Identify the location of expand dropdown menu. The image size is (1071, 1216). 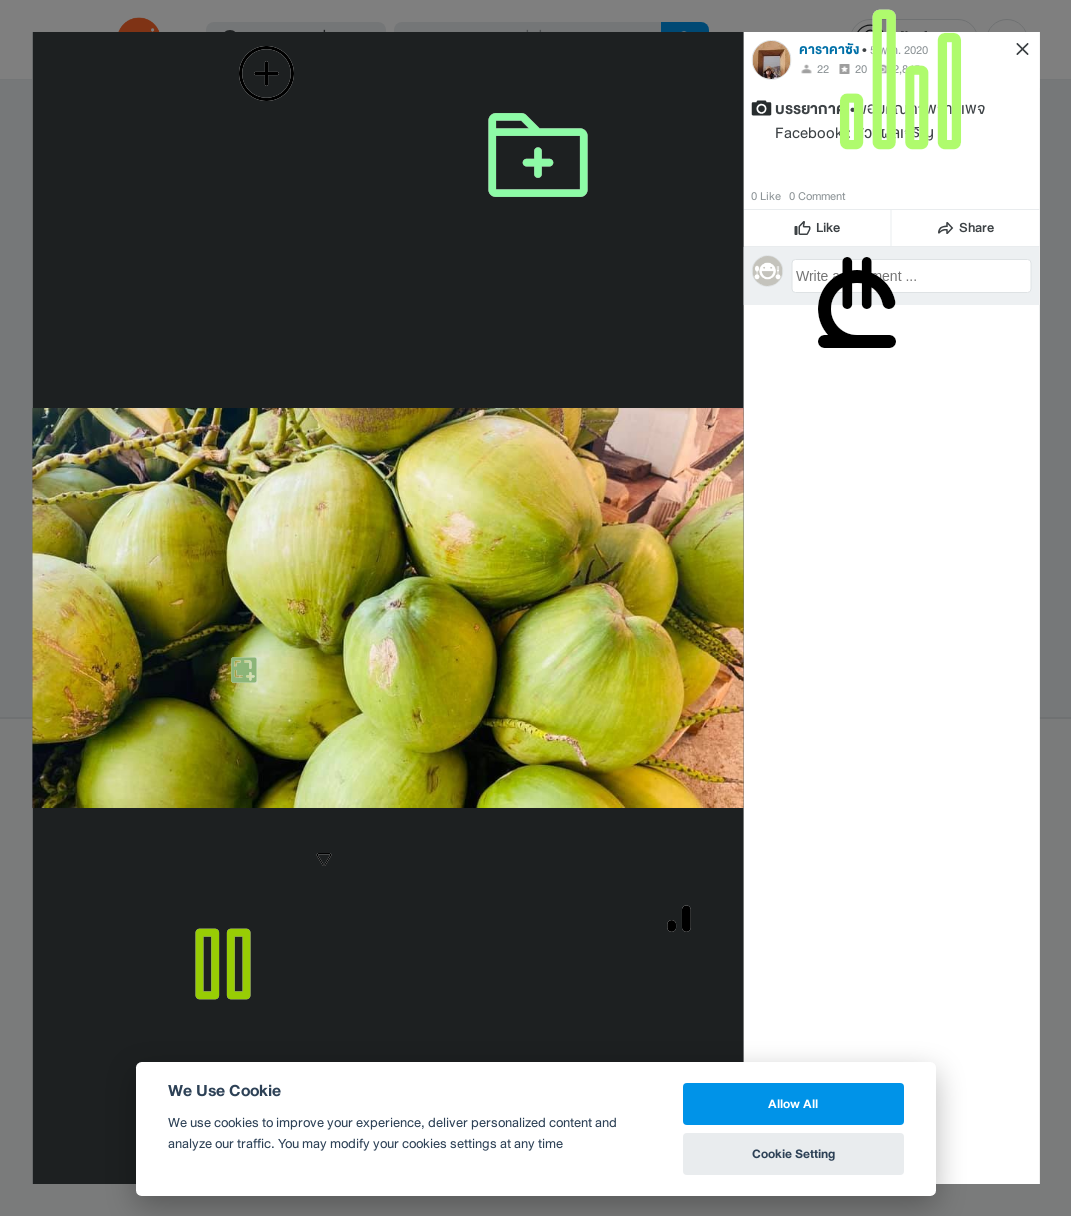
(324, 859).